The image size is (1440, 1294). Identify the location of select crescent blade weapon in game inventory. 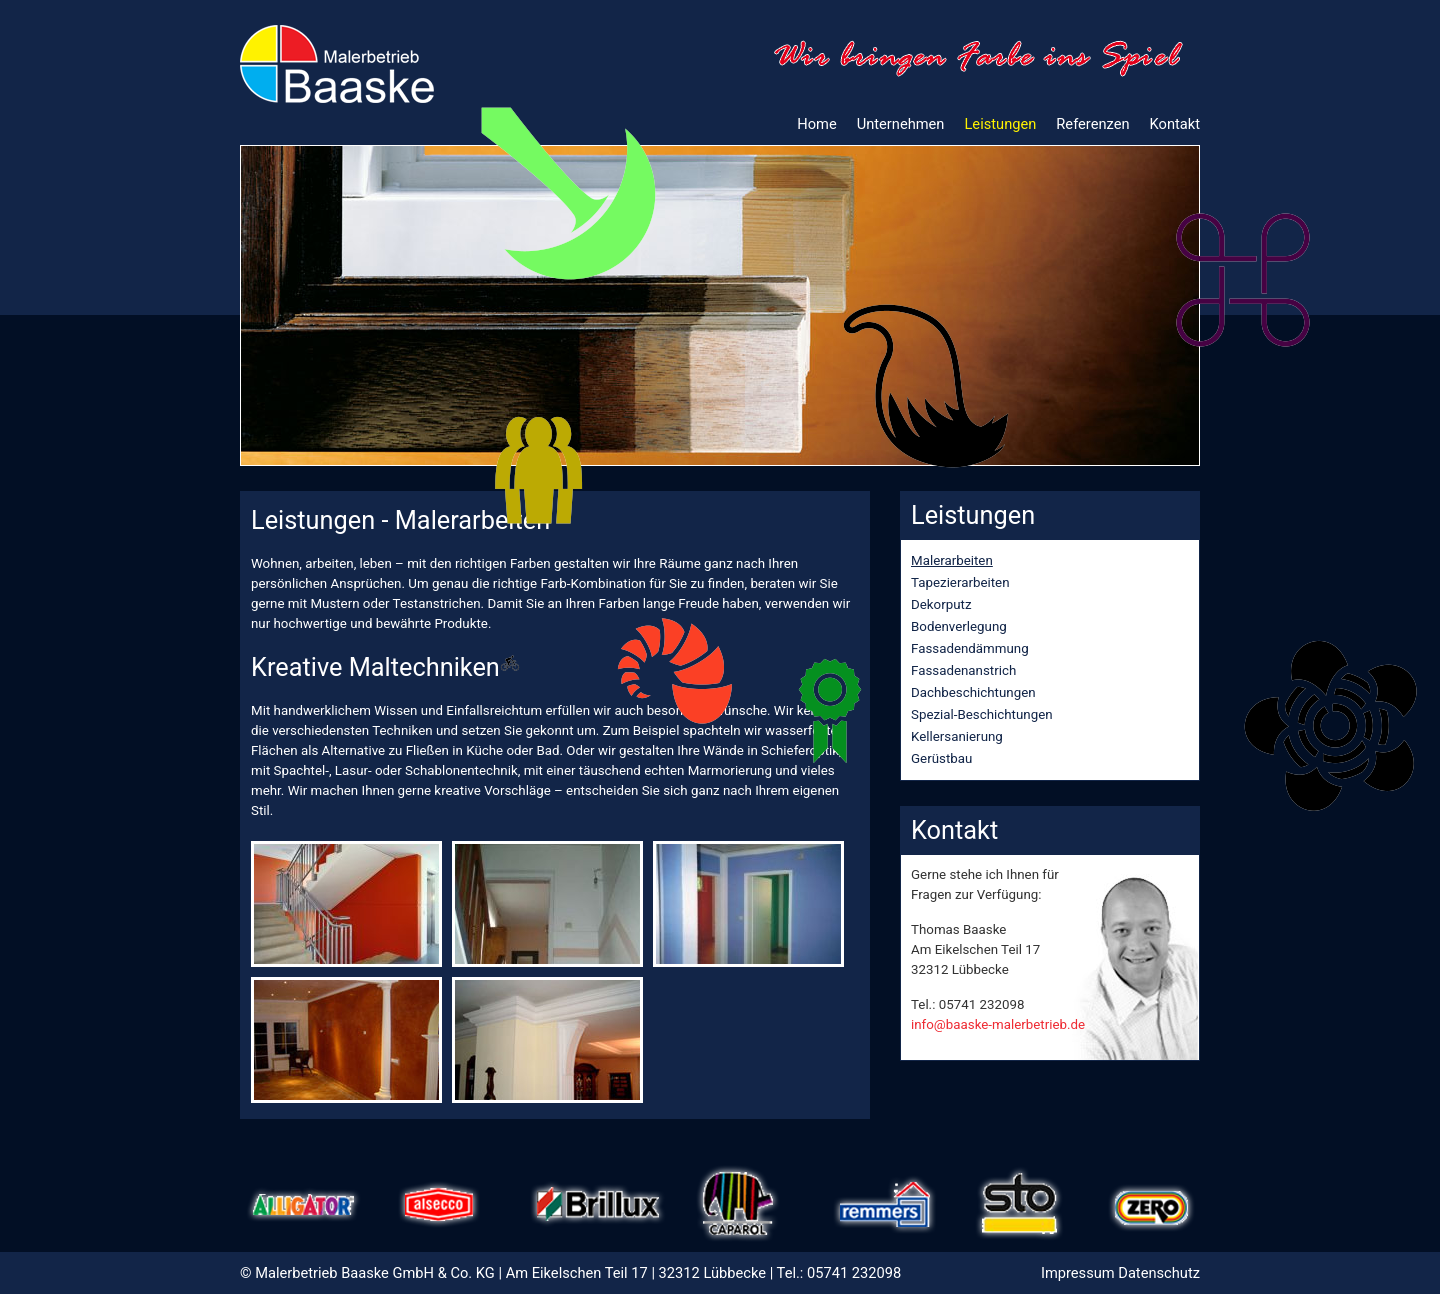
(568, 193).